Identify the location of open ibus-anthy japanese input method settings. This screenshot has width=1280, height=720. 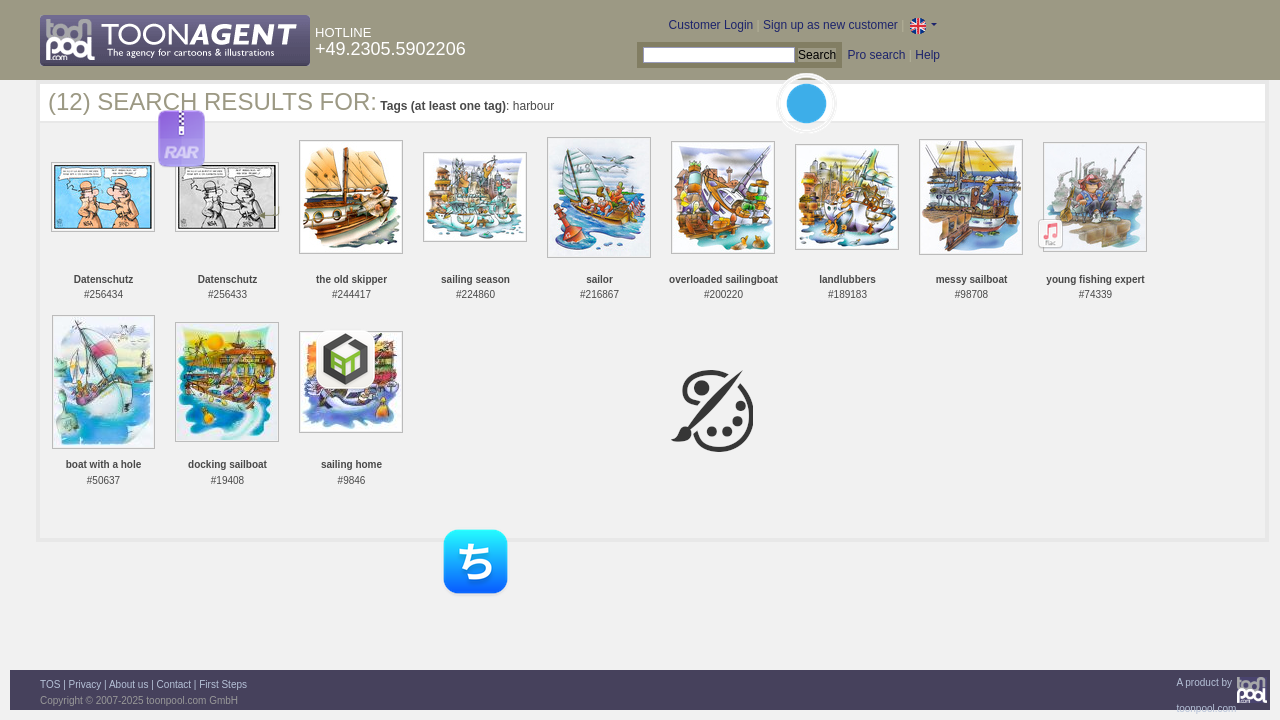
(475, 561).